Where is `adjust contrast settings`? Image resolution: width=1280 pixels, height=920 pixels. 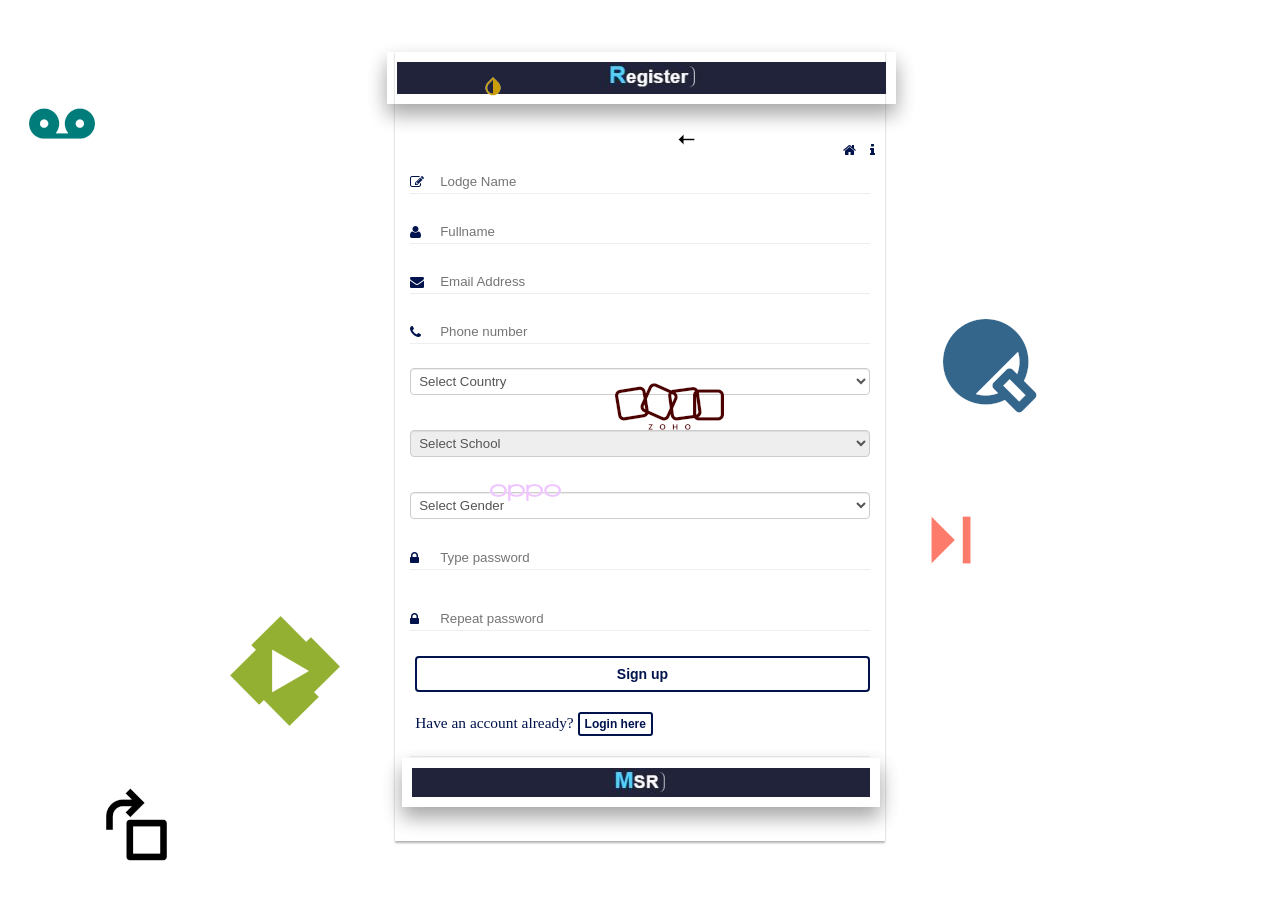 adjust contrast settings is located at coordinates (493, 87).